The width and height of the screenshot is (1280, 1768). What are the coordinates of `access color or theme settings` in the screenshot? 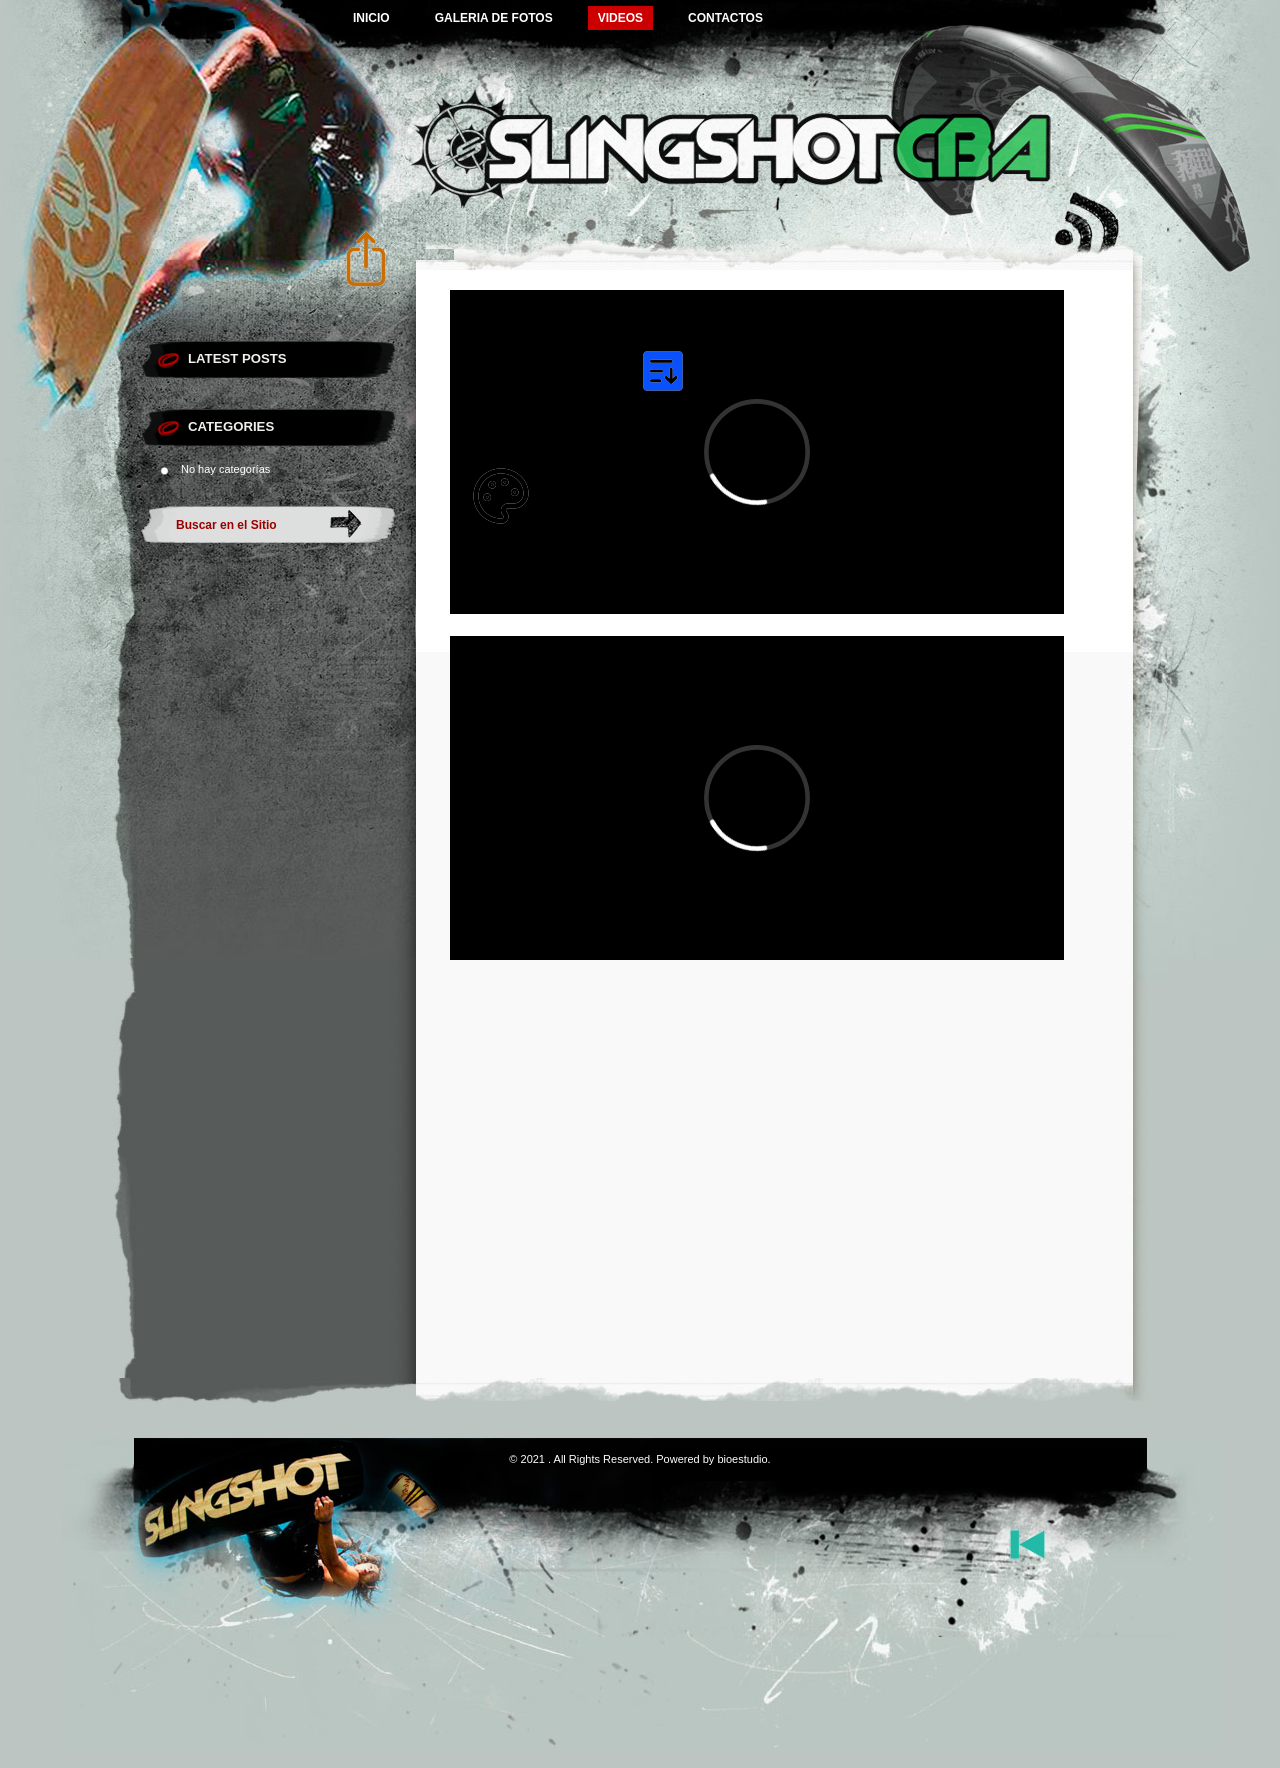 It's located at (501, 496).